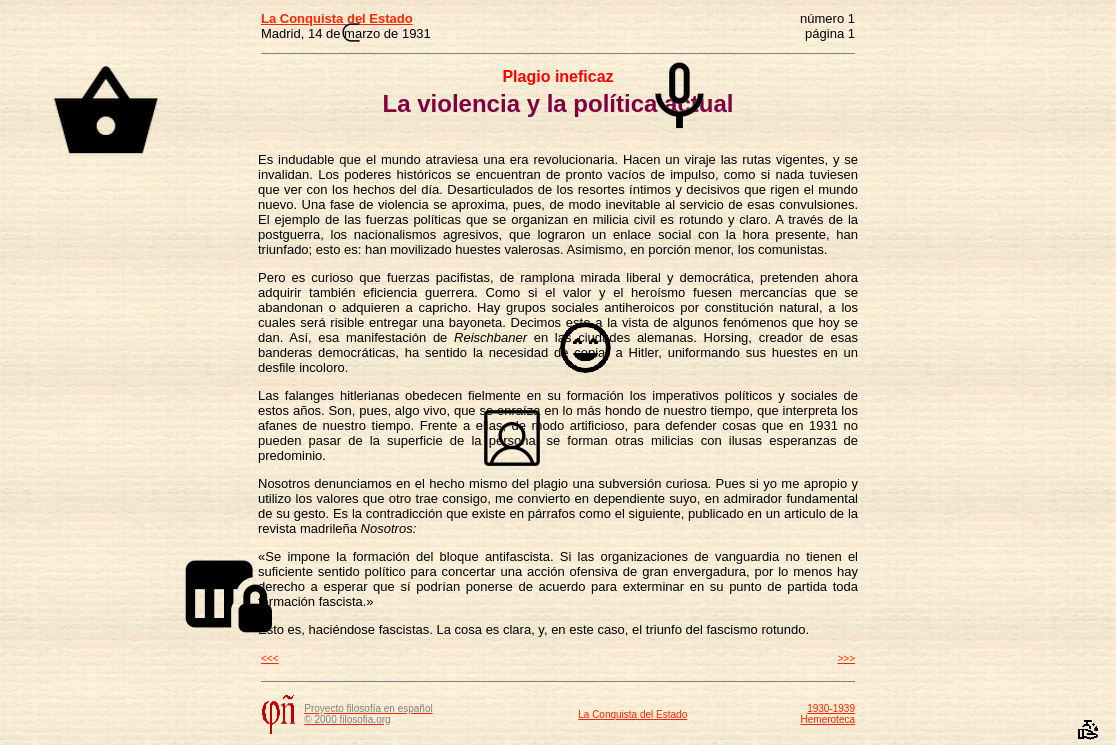  I want to click on lock a column in a spreadsheet or table, so click(224, 594).